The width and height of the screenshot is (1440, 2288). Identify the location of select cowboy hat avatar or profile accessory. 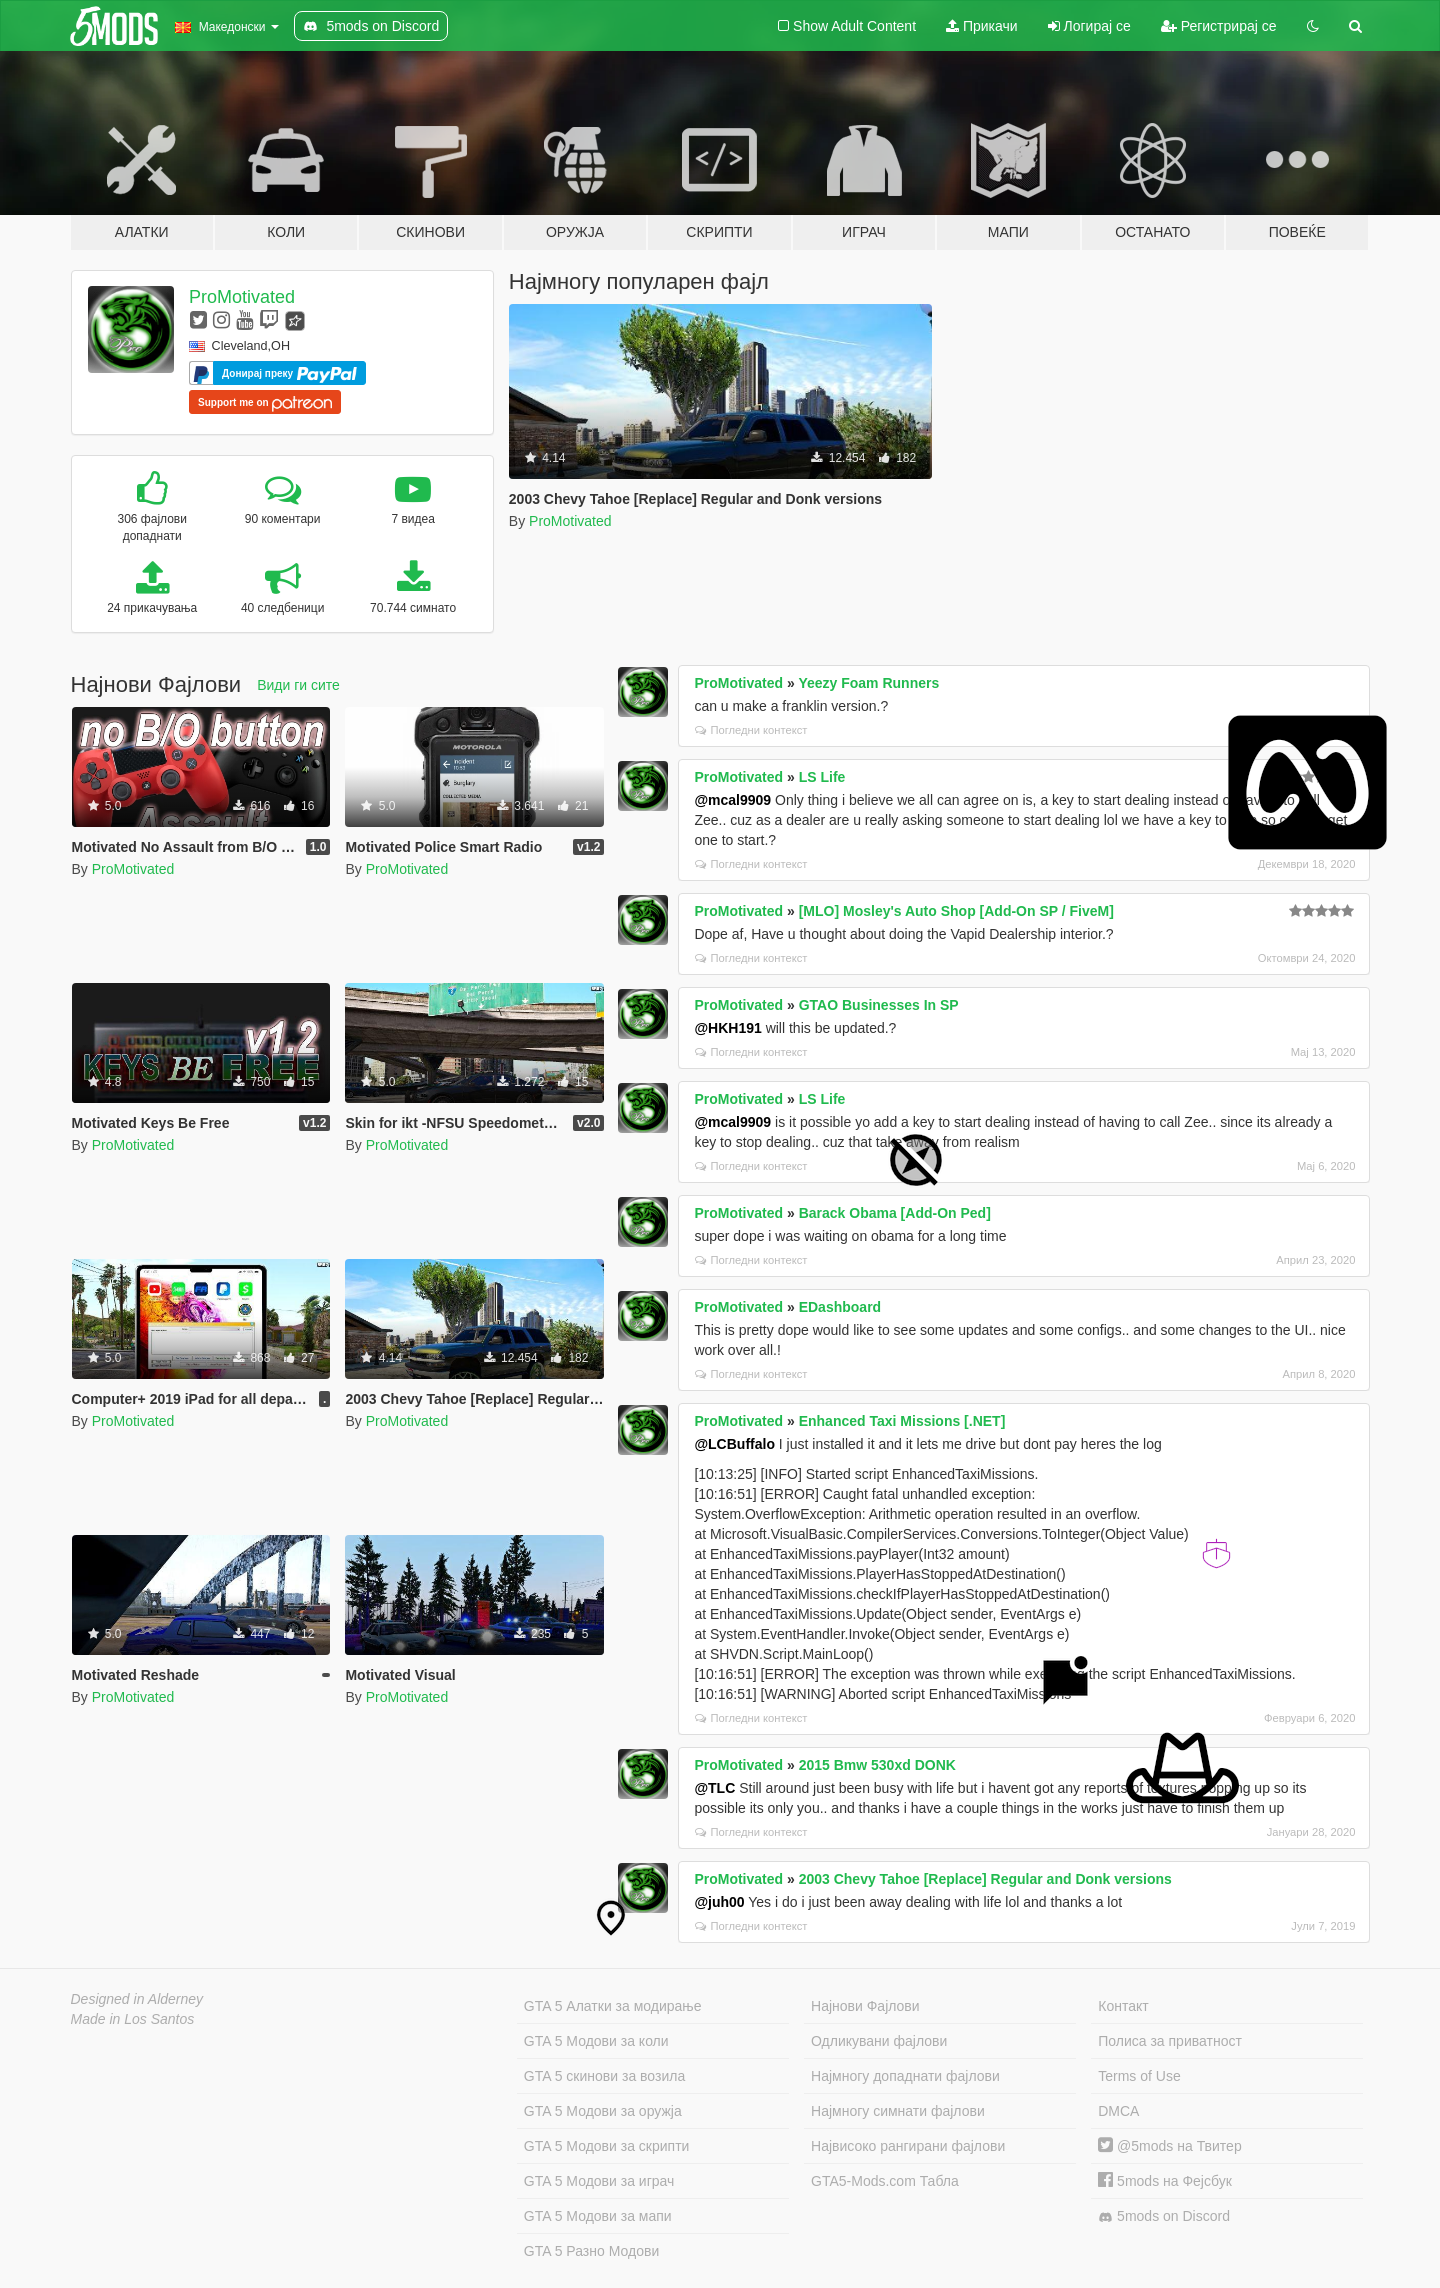
(1182, 1771).